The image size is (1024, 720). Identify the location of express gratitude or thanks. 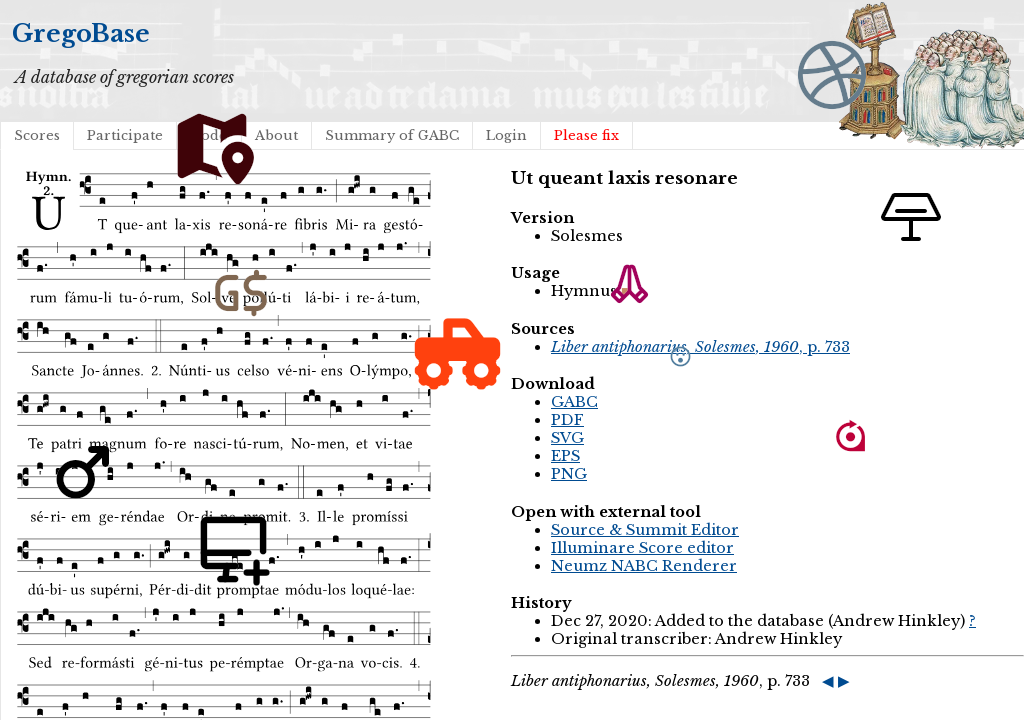
(629, 284).